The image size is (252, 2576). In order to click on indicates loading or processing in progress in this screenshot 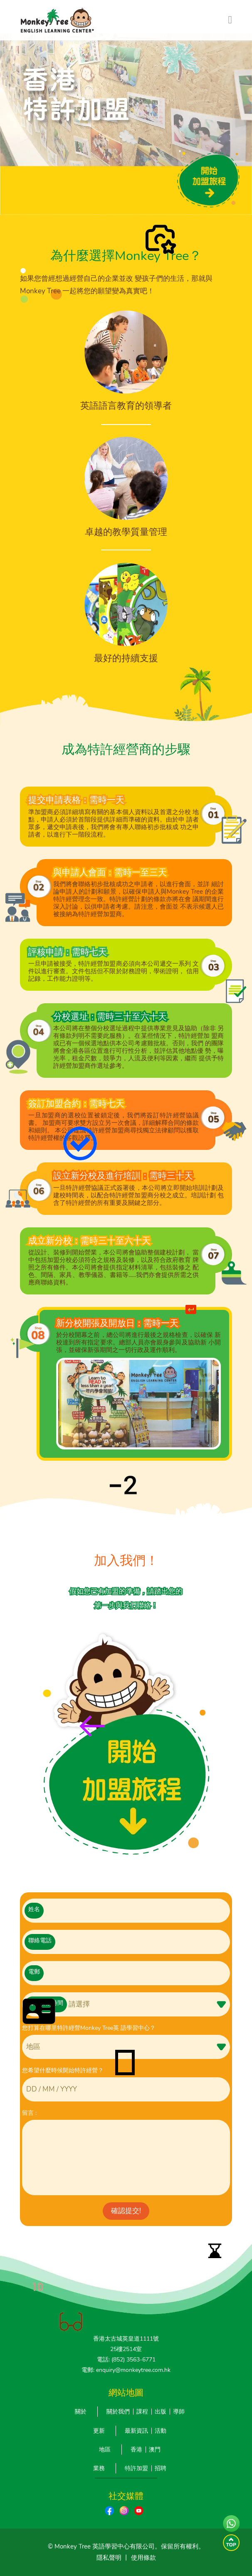, I will do `click(215, 2251)`.